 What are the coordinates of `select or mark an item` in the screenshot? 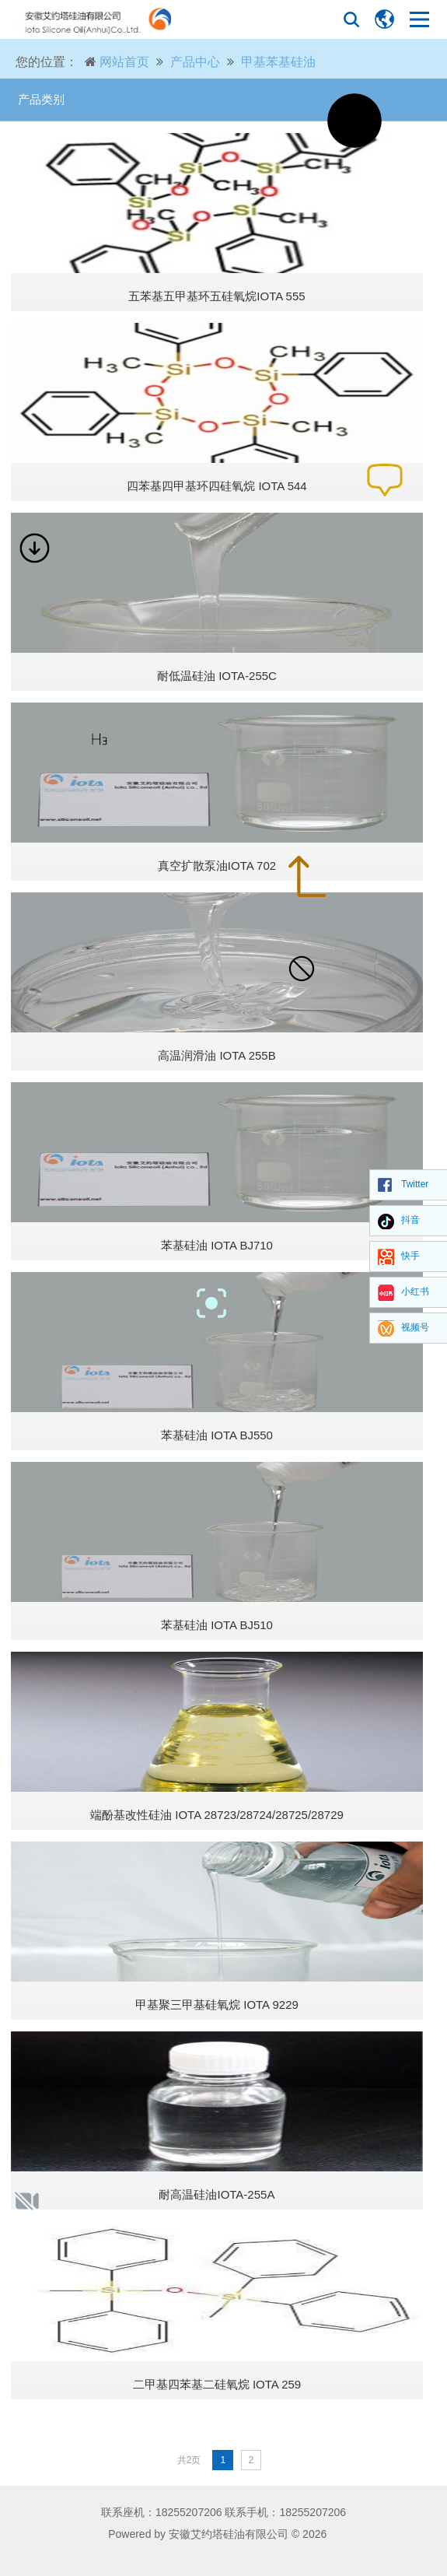 It's located at (354, 121).